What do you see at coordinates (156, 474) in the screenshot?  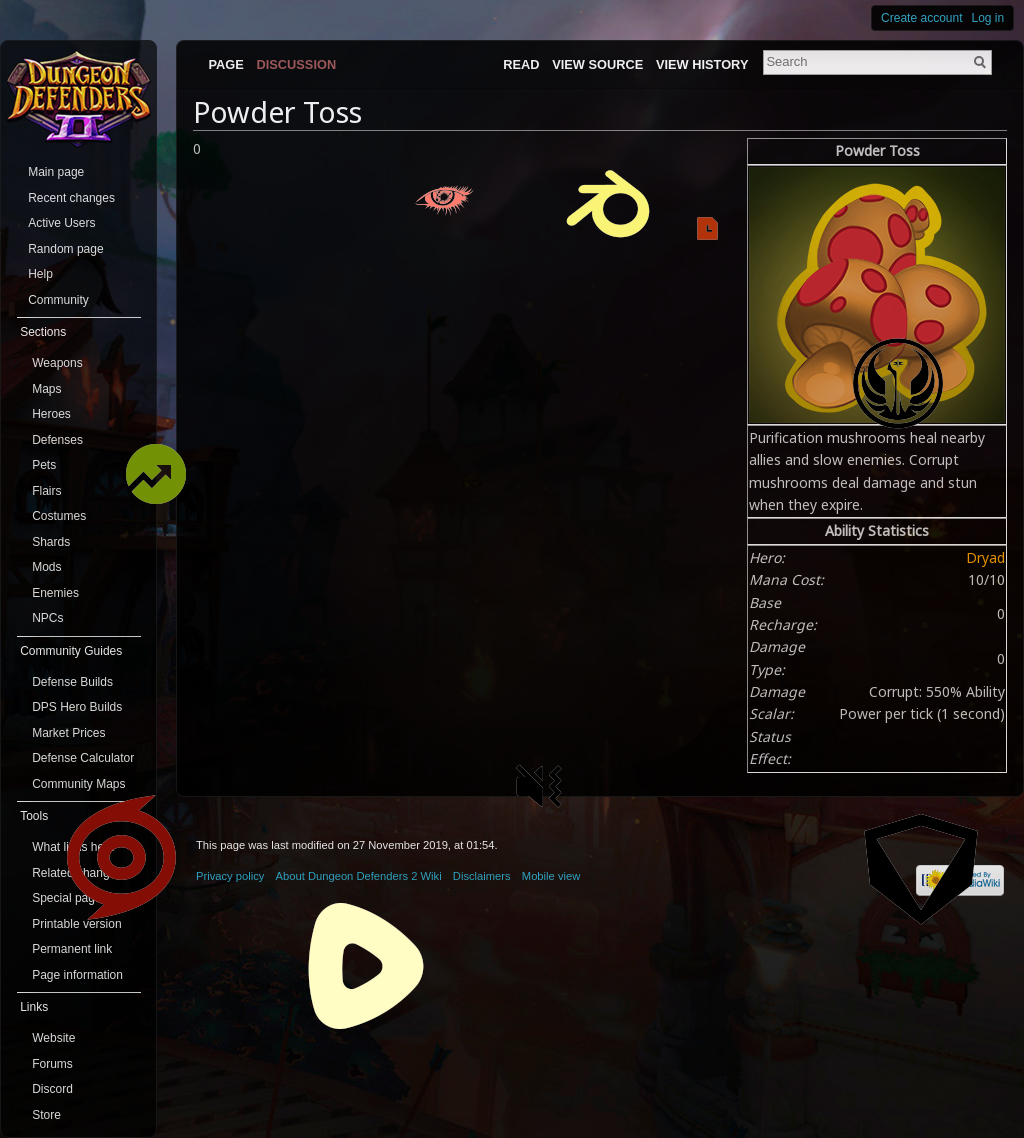 I see `view fund performance or investment growth` at bounding box center [156, 474].